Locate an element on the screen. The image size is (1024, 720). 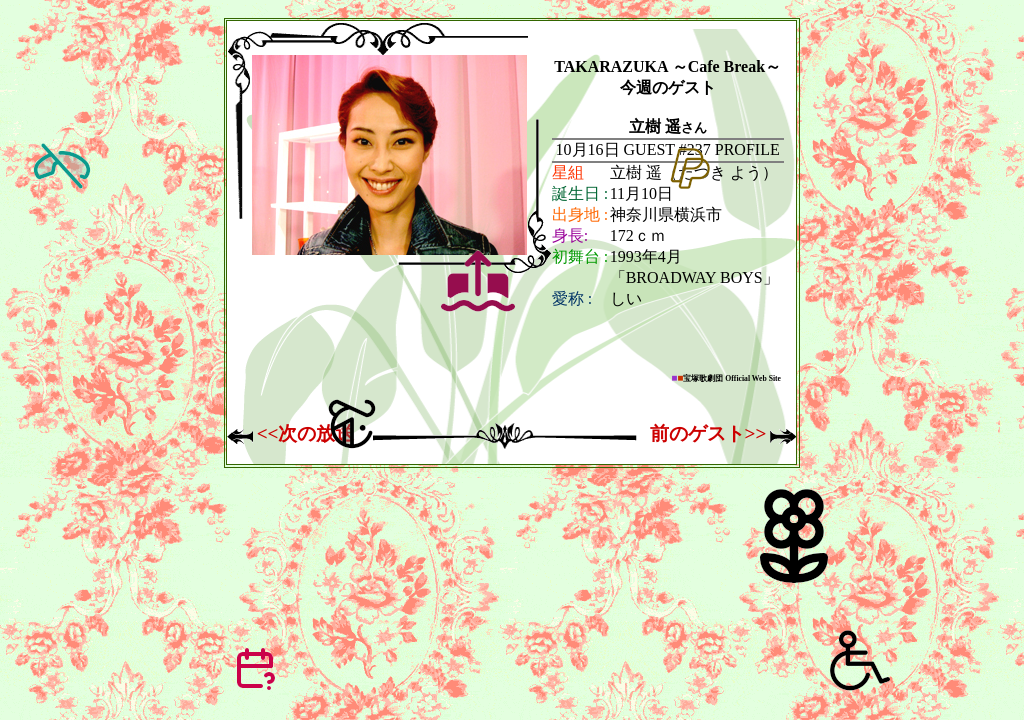
check for unconfirmed or pending events is located at coordinates (255, 668).